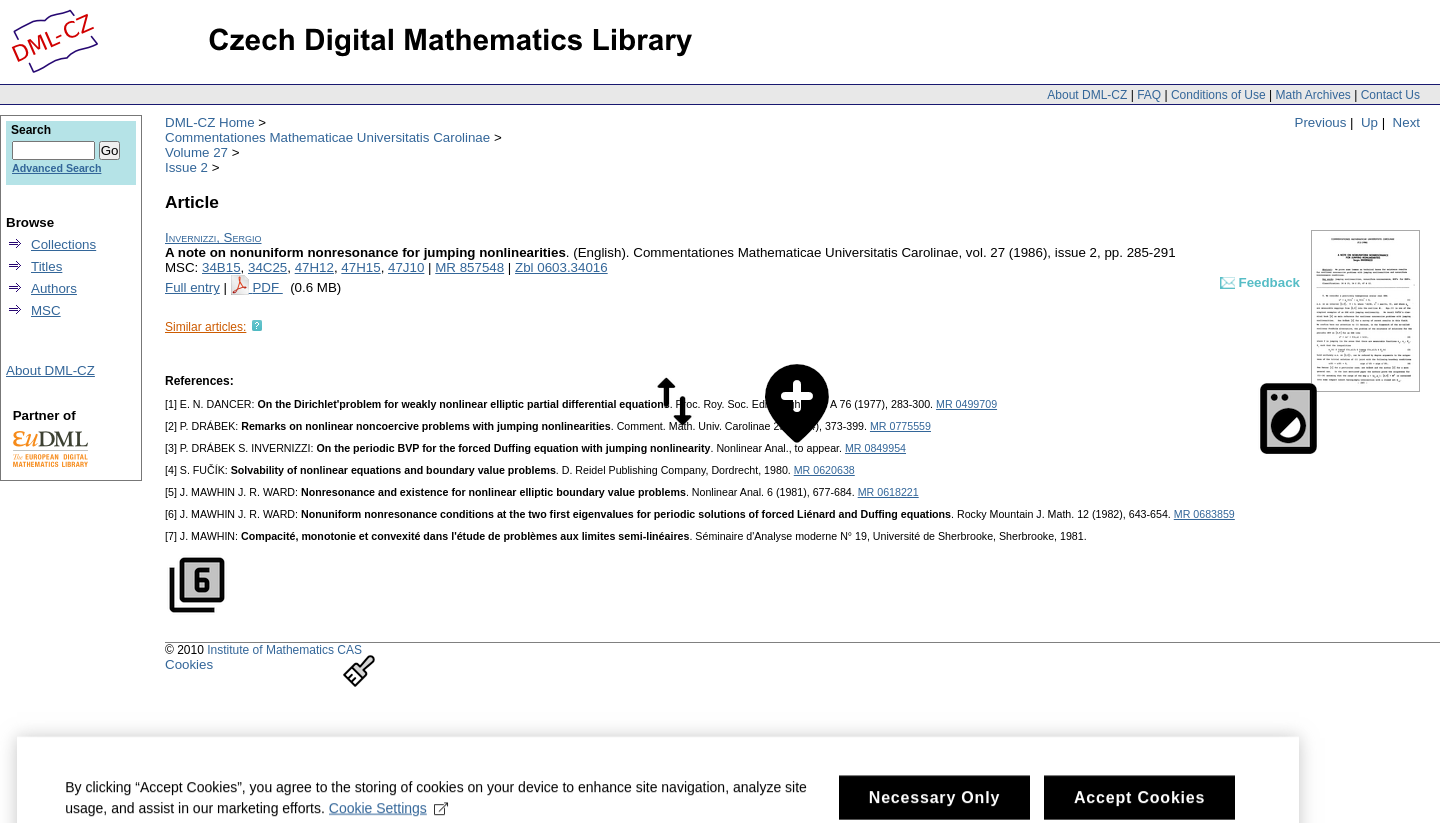 This screenshot has width=1440, height=823. I want to click on find nearby laundromat or laundry services, so click(1288, 418).